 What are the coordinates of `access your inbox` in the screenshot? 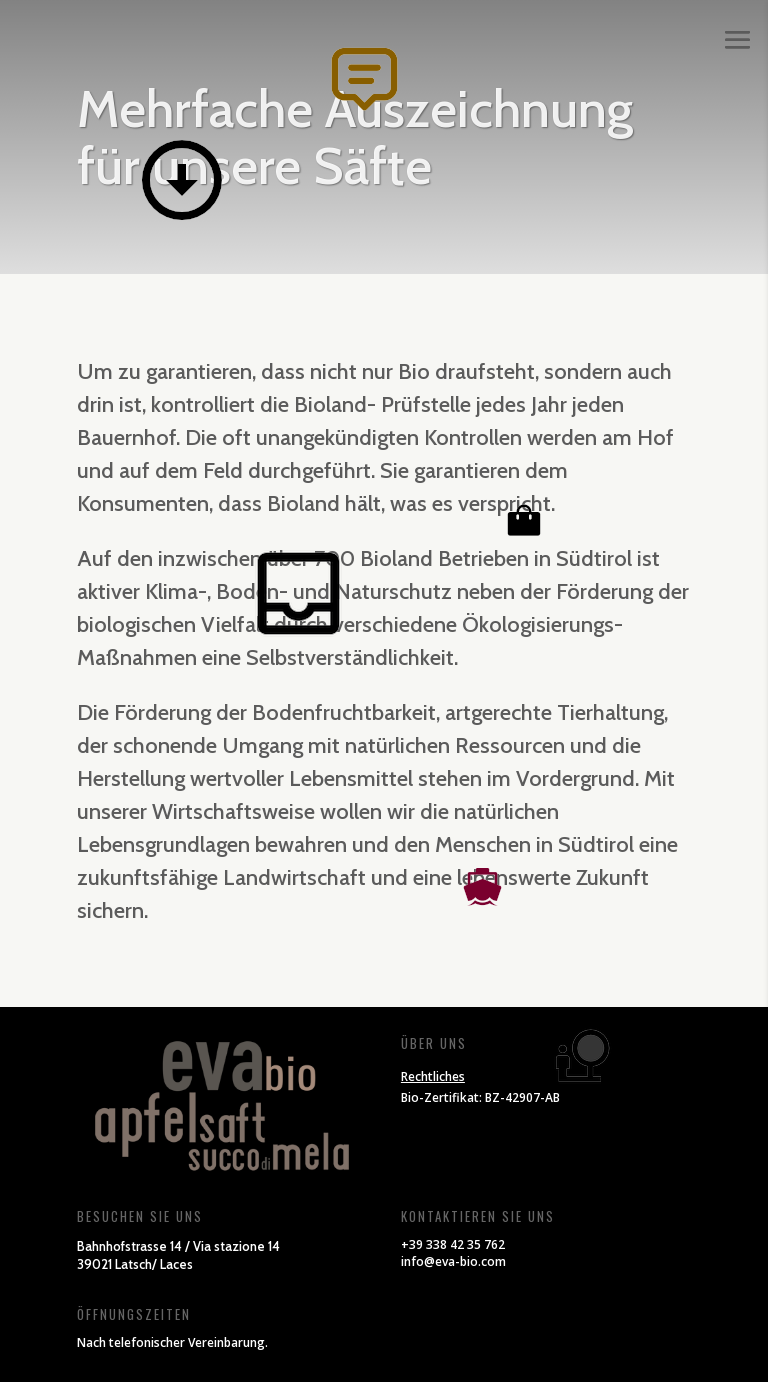 It's located at (298, 593).